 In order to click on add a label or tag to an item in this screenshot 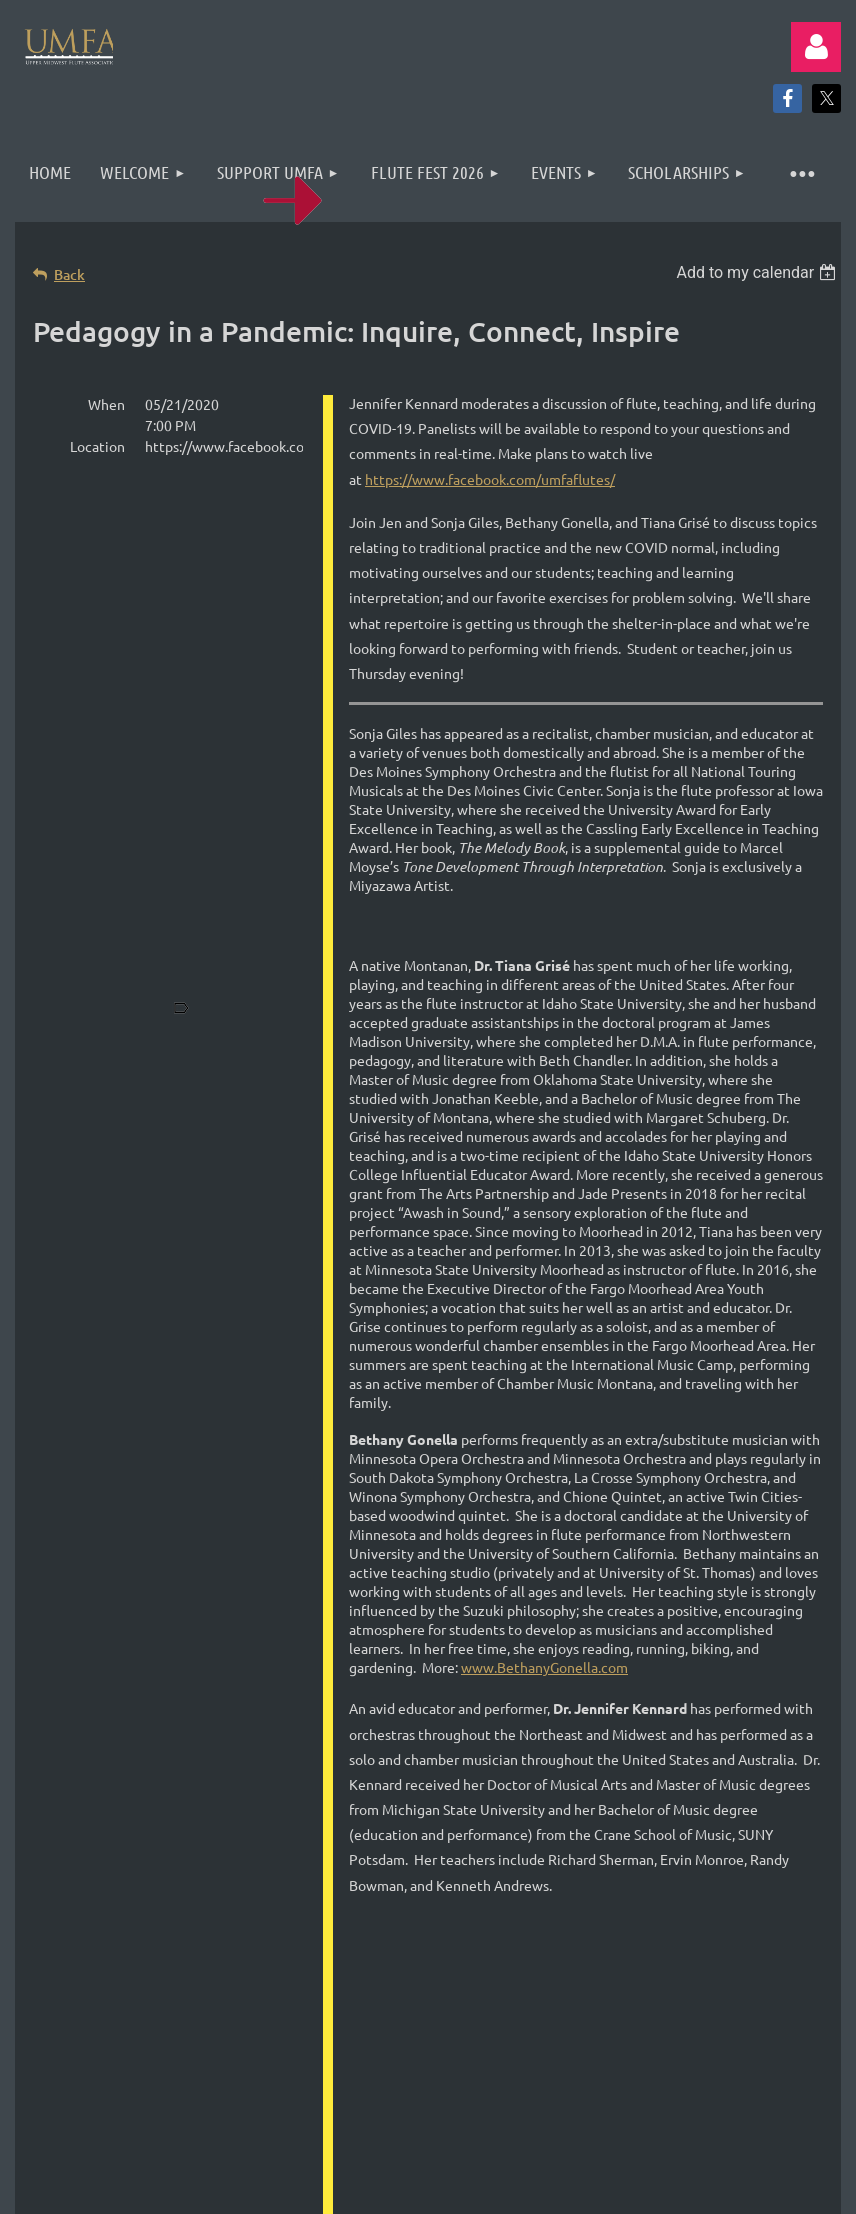, I will do `click(181, 1008)`.